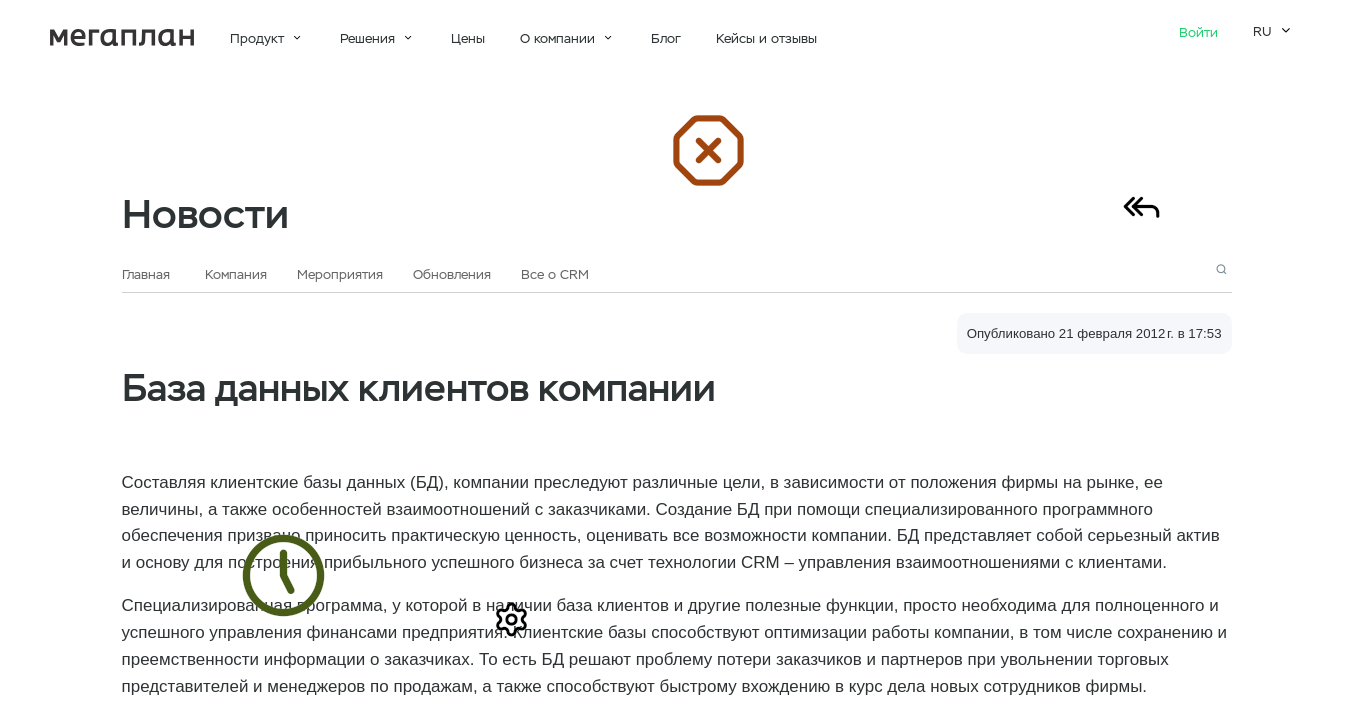 The height and width of the screenshot is (720, 1353). I want to click on reply to all recipients of an email or message, so click(1141, 206).